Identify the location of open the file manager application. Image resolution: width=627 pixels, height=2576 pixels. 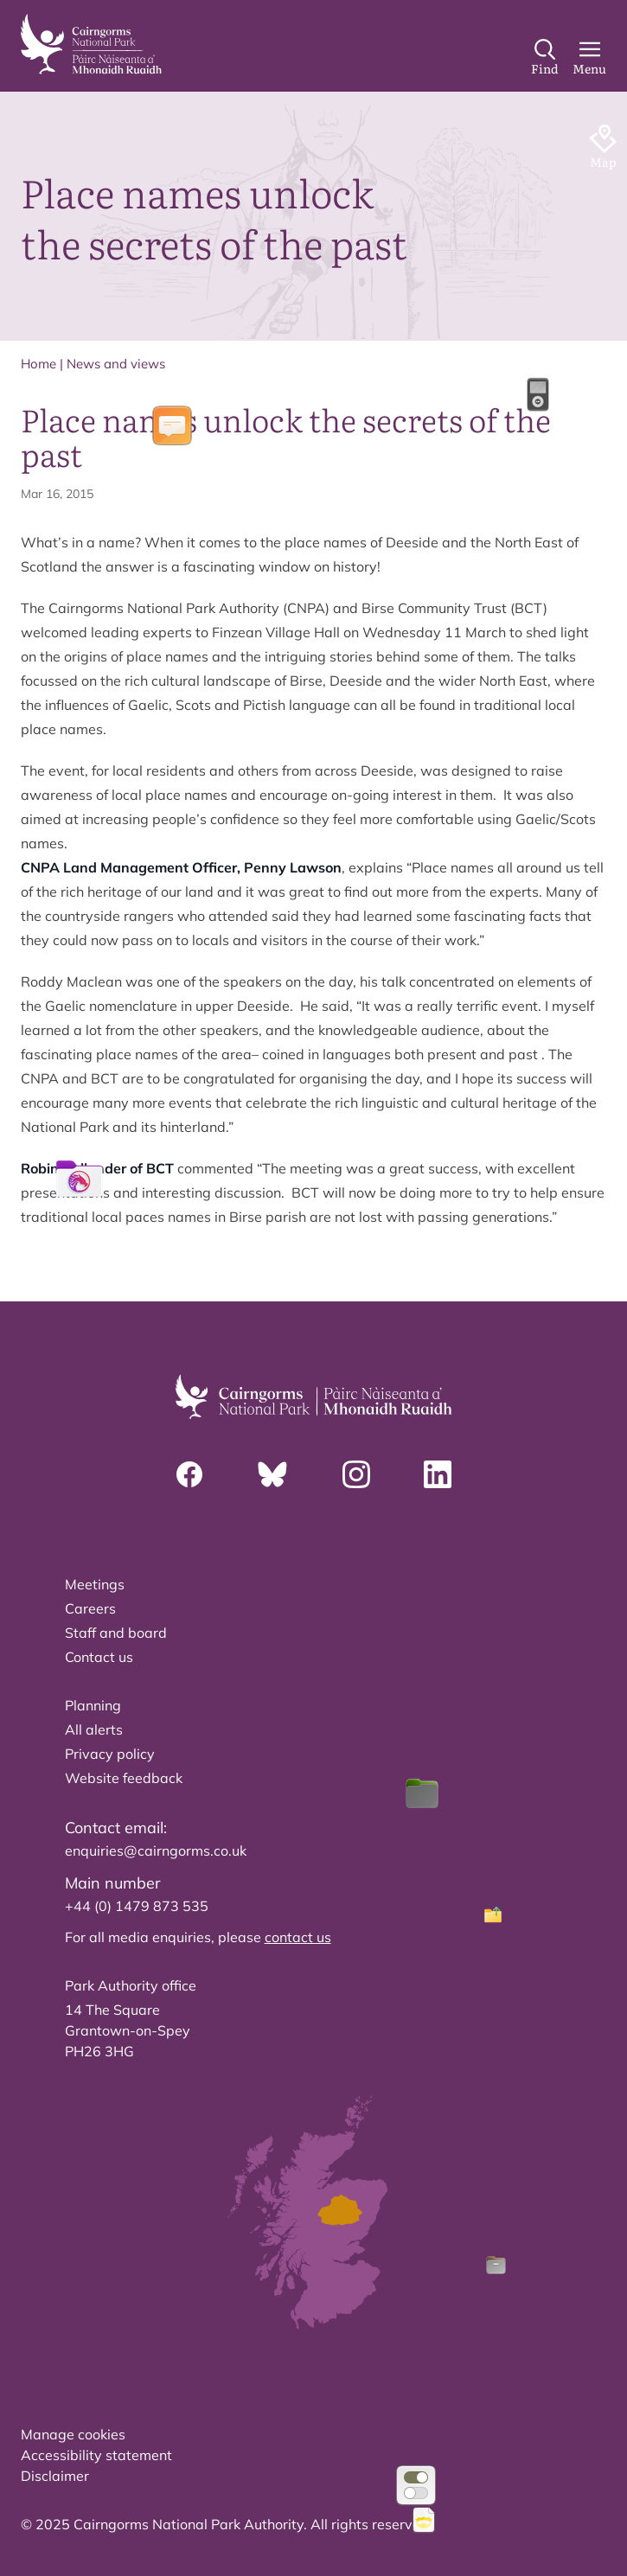
(496, 2265).